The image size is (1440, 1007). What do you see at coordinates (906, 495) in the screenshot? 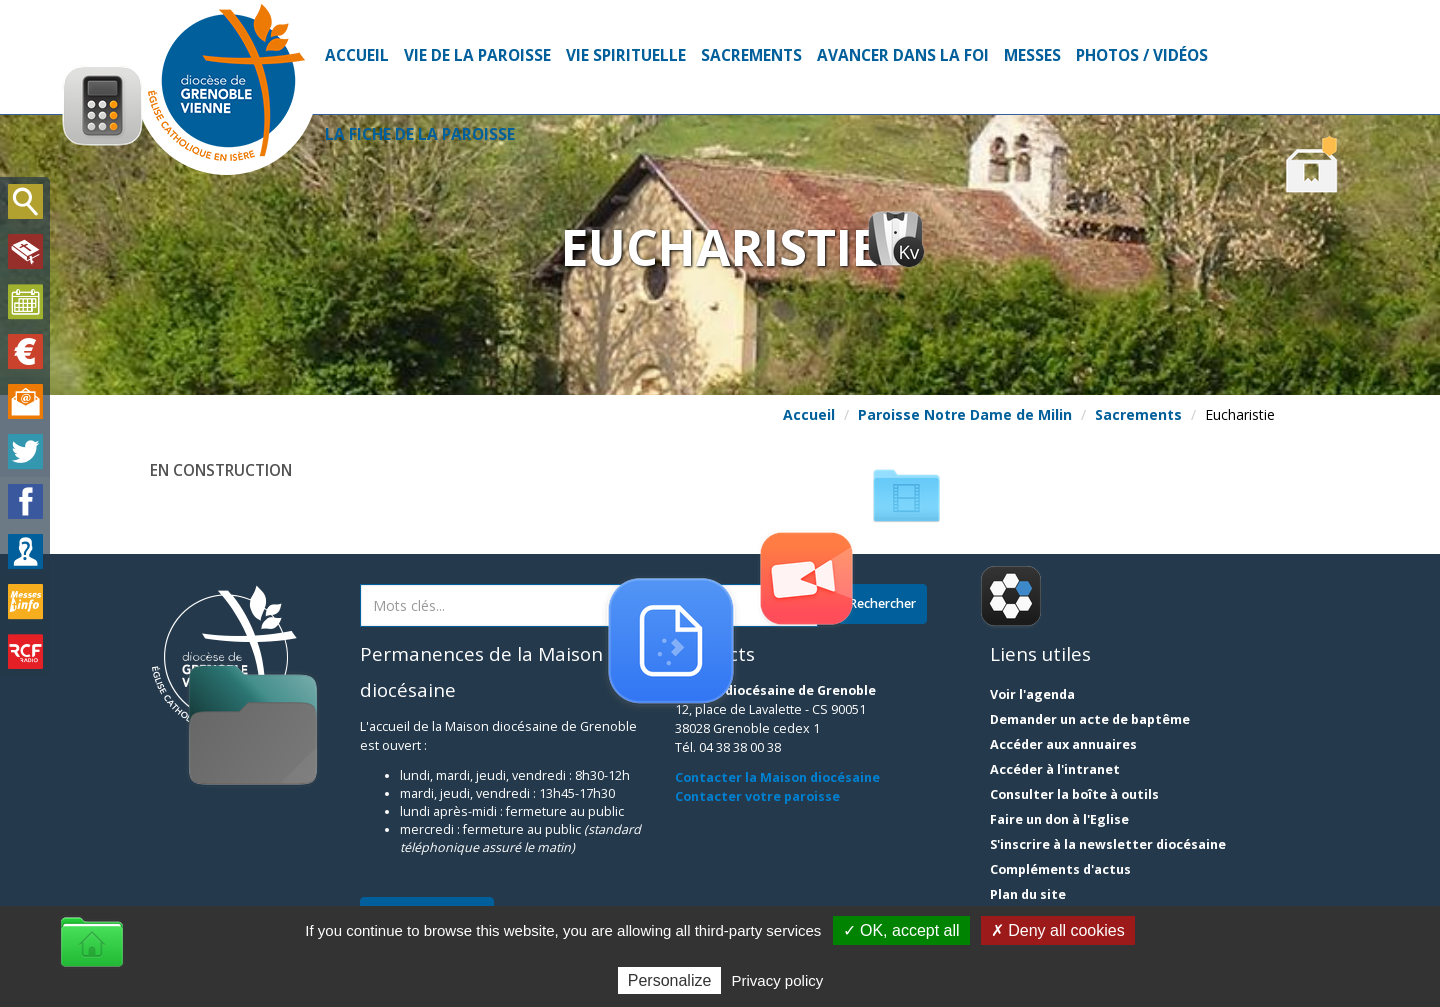
I see `open your movies folder` at bounding box center [906, 495].